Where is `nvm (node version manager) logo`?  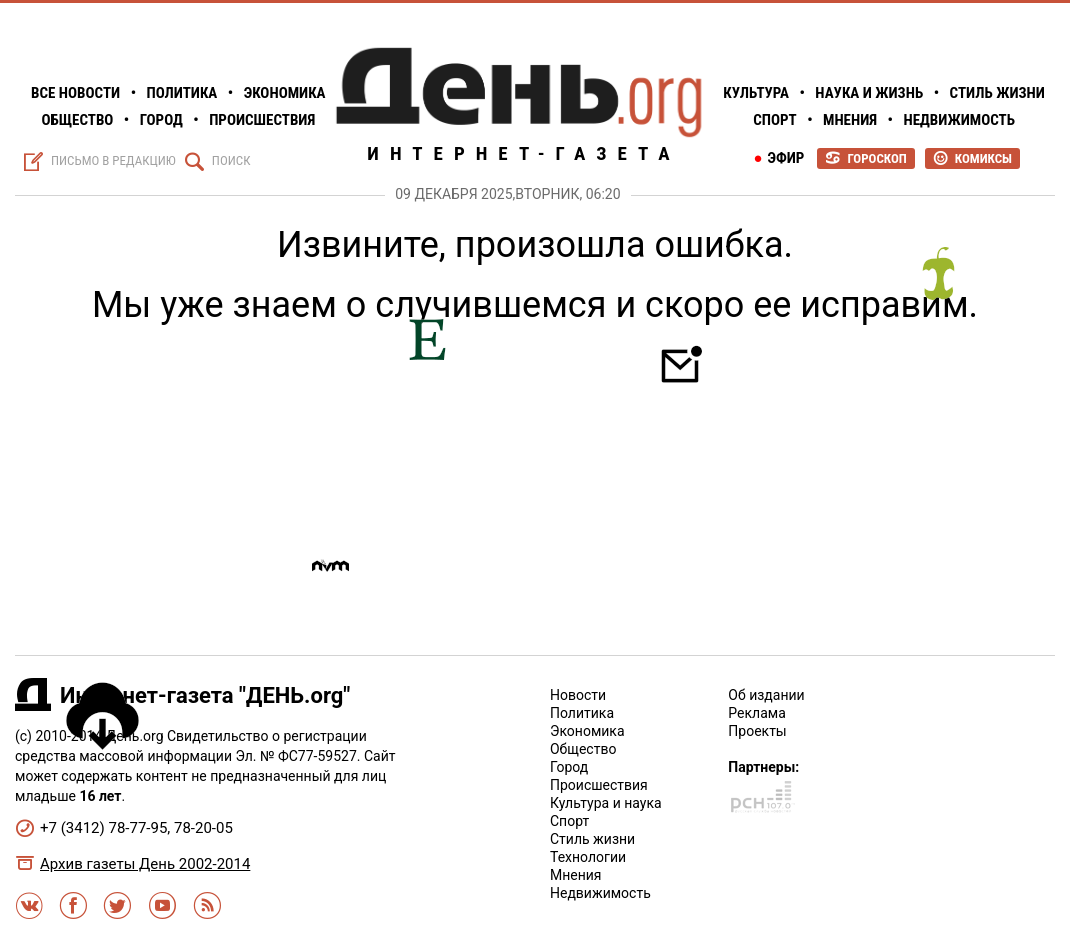 nvm (node version manager) logo is located at coordinates (330, 565).